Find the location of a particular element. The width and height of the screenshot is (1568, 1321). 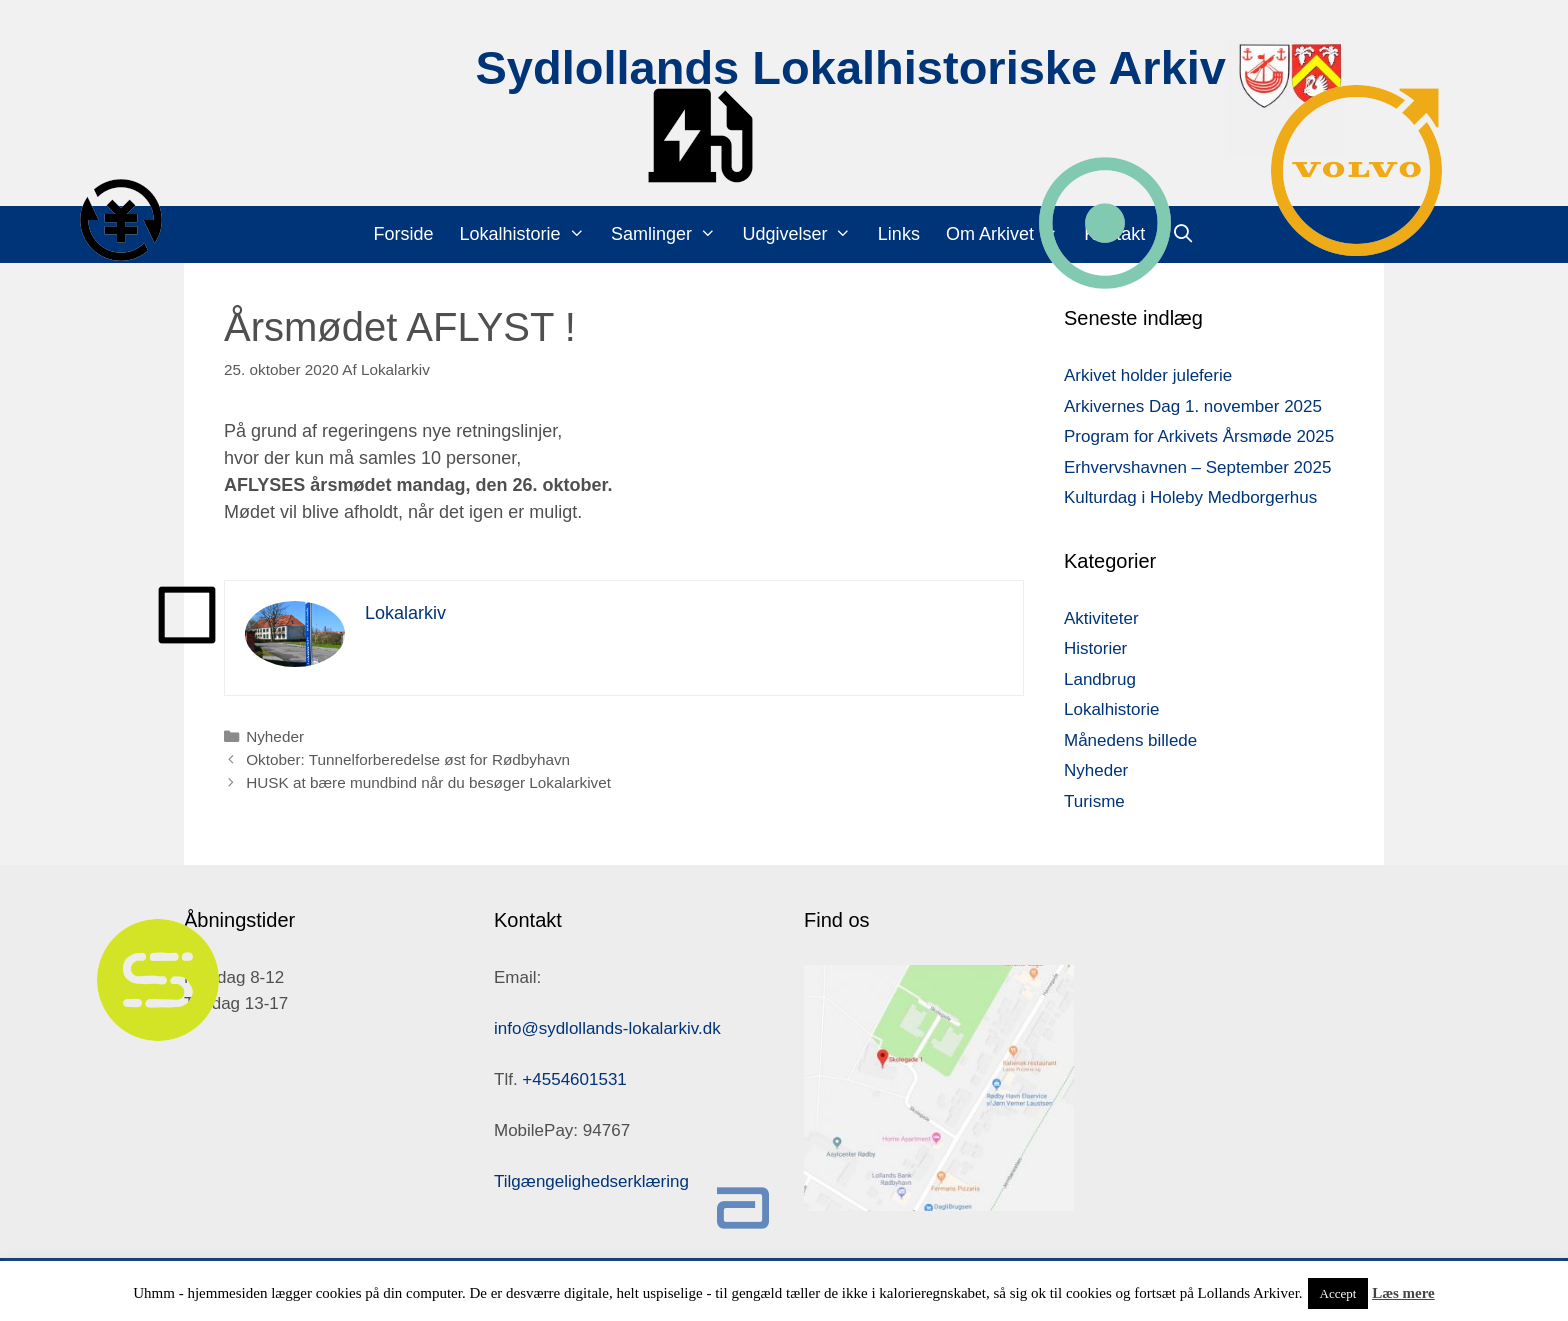

Volvo brand logo is located at coordinates (1356, 170).